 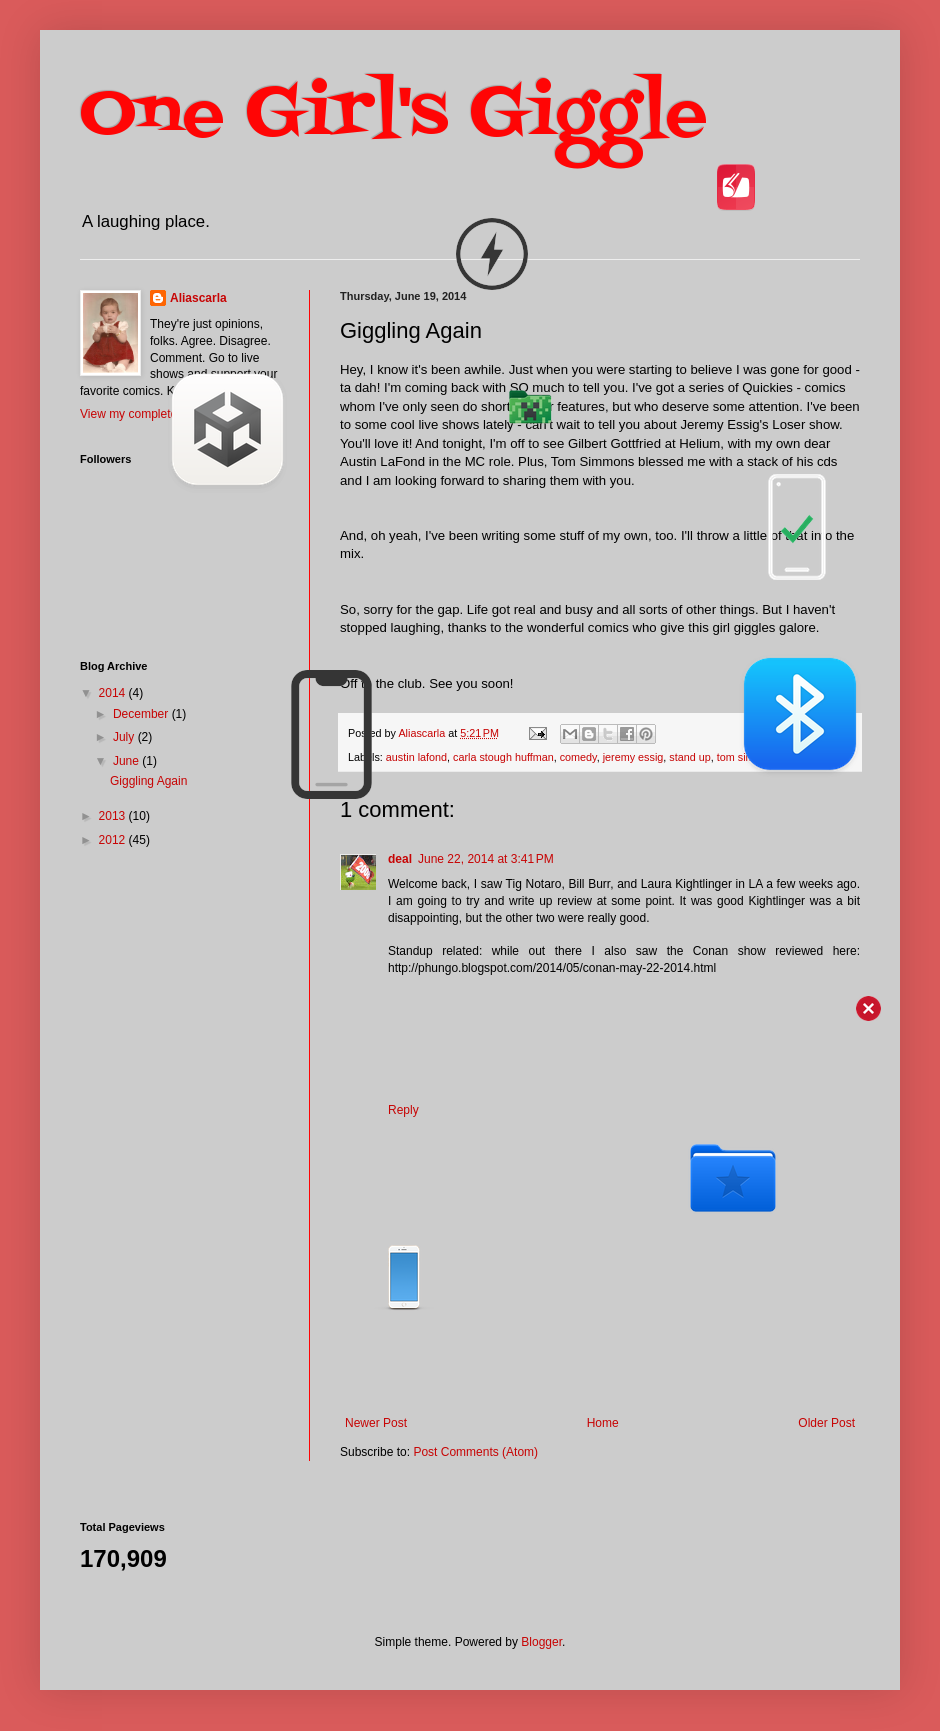 What do you see at coordinates (868, 1008) in the screenshot?
I see `stop or cancel the current action` at bounding box center [868, 1008].